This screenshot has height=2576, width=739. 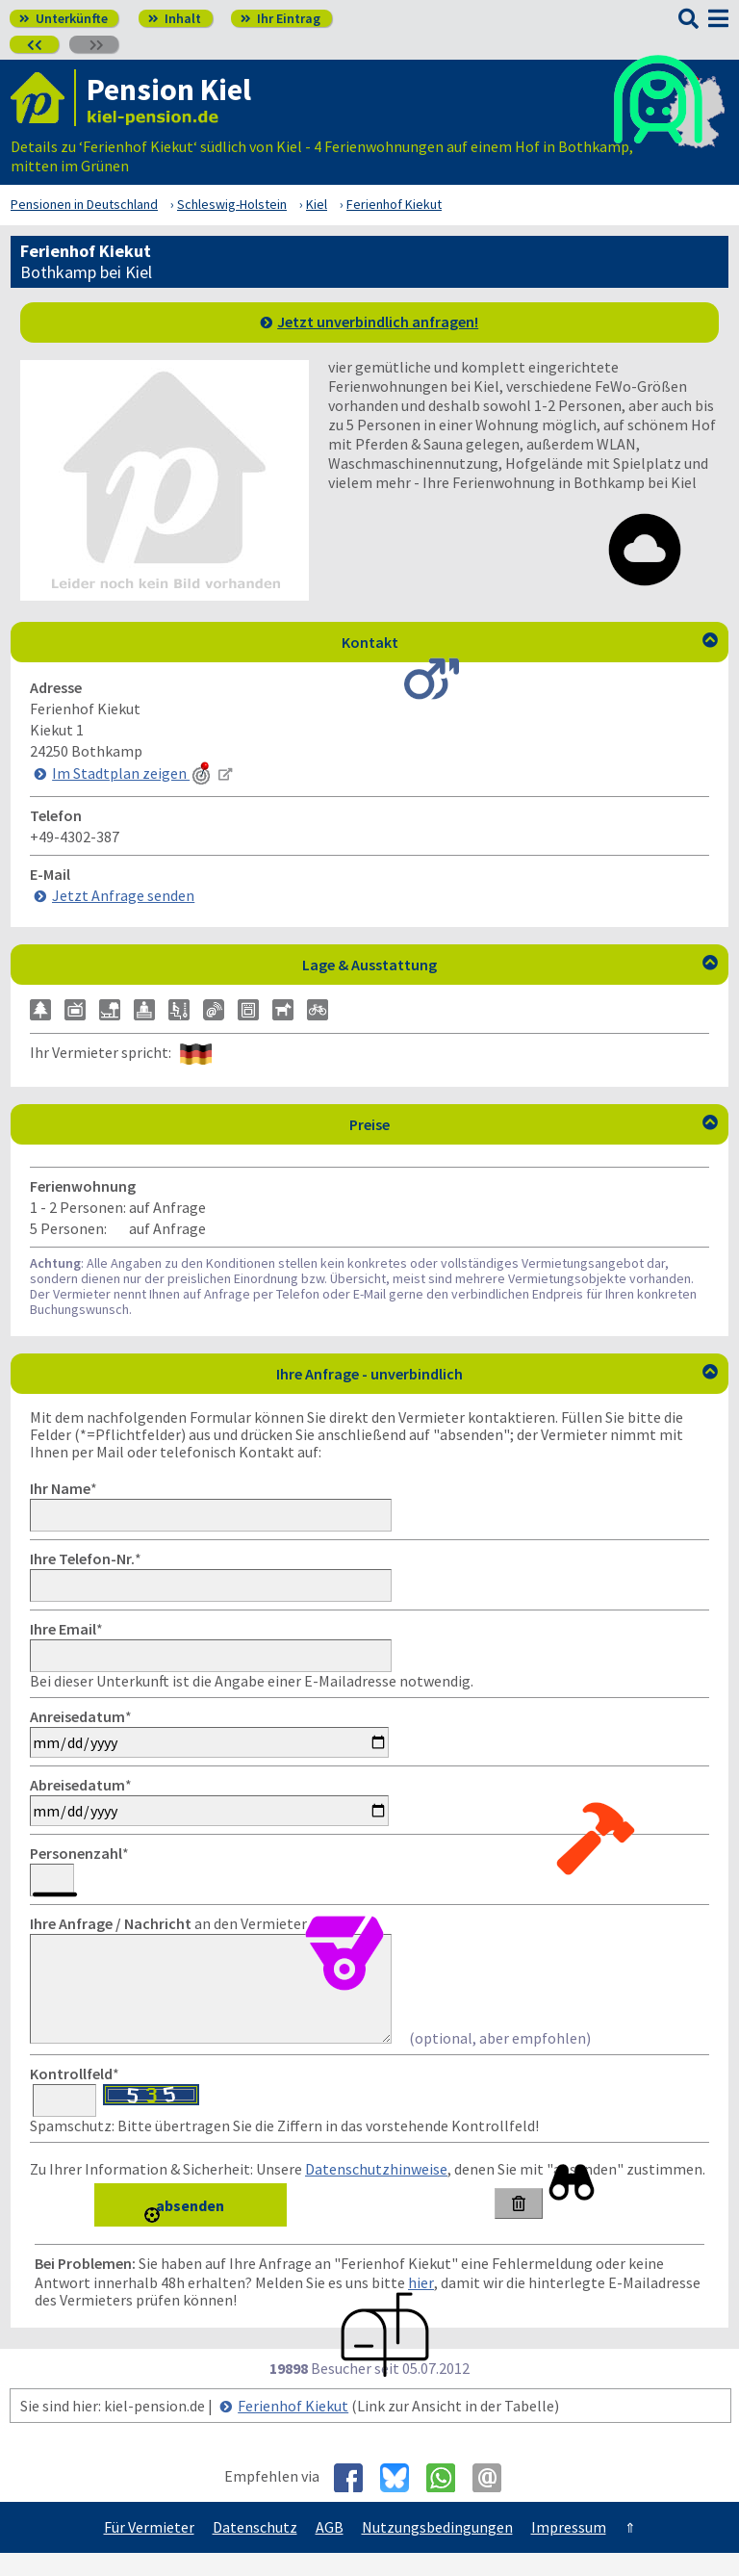 What do you see at coordinates (596, 1839) in the screenshot?
I see `access build or developer tools` at bounding box center [596, 1839].